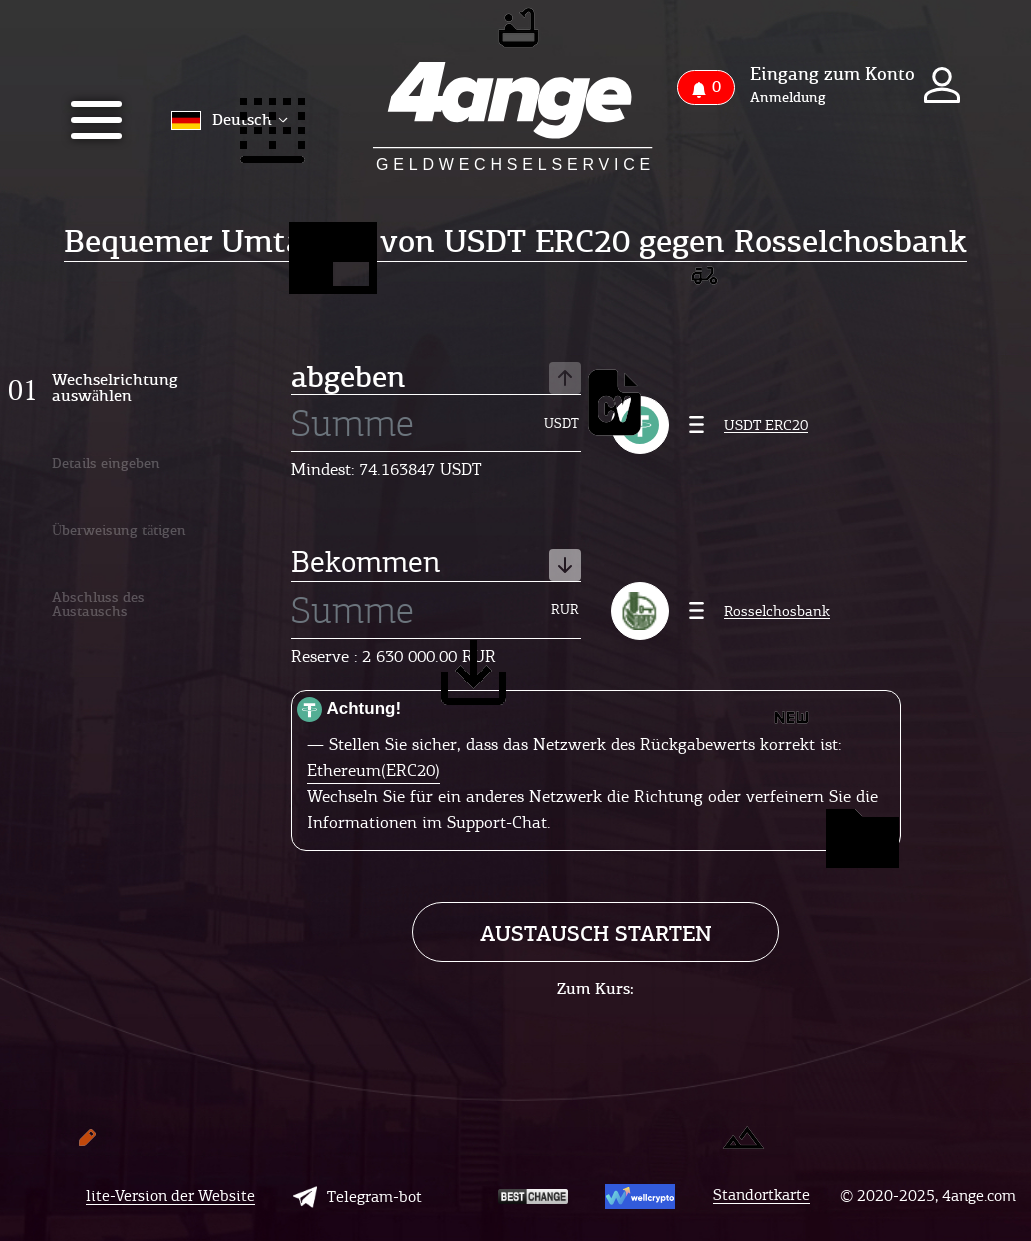 The height and width of the screenshot is (1241, 1031). Describe the element at coordinates (862, 838) in the screenshot. I see `access your files and documents` at that location.